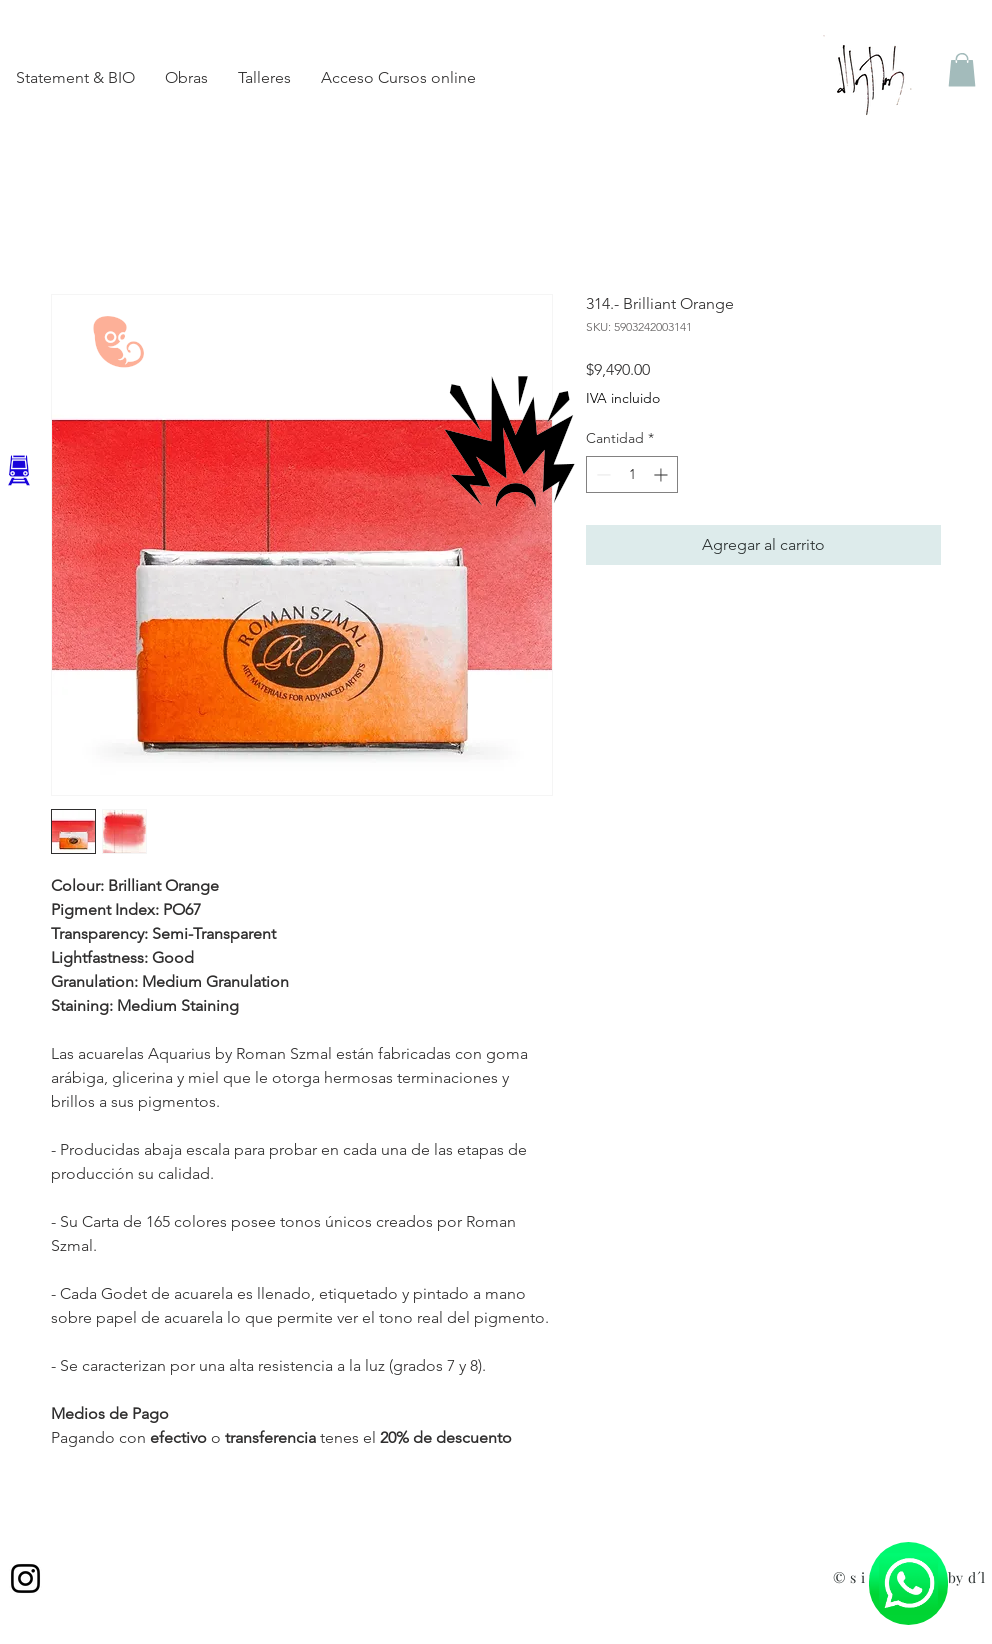 This screenshot has height=1644, width=992. What do you see at coordinates (19, 470) in the screenshot?
I see `access subway or metro transit information` at bounding box center [19, 470].